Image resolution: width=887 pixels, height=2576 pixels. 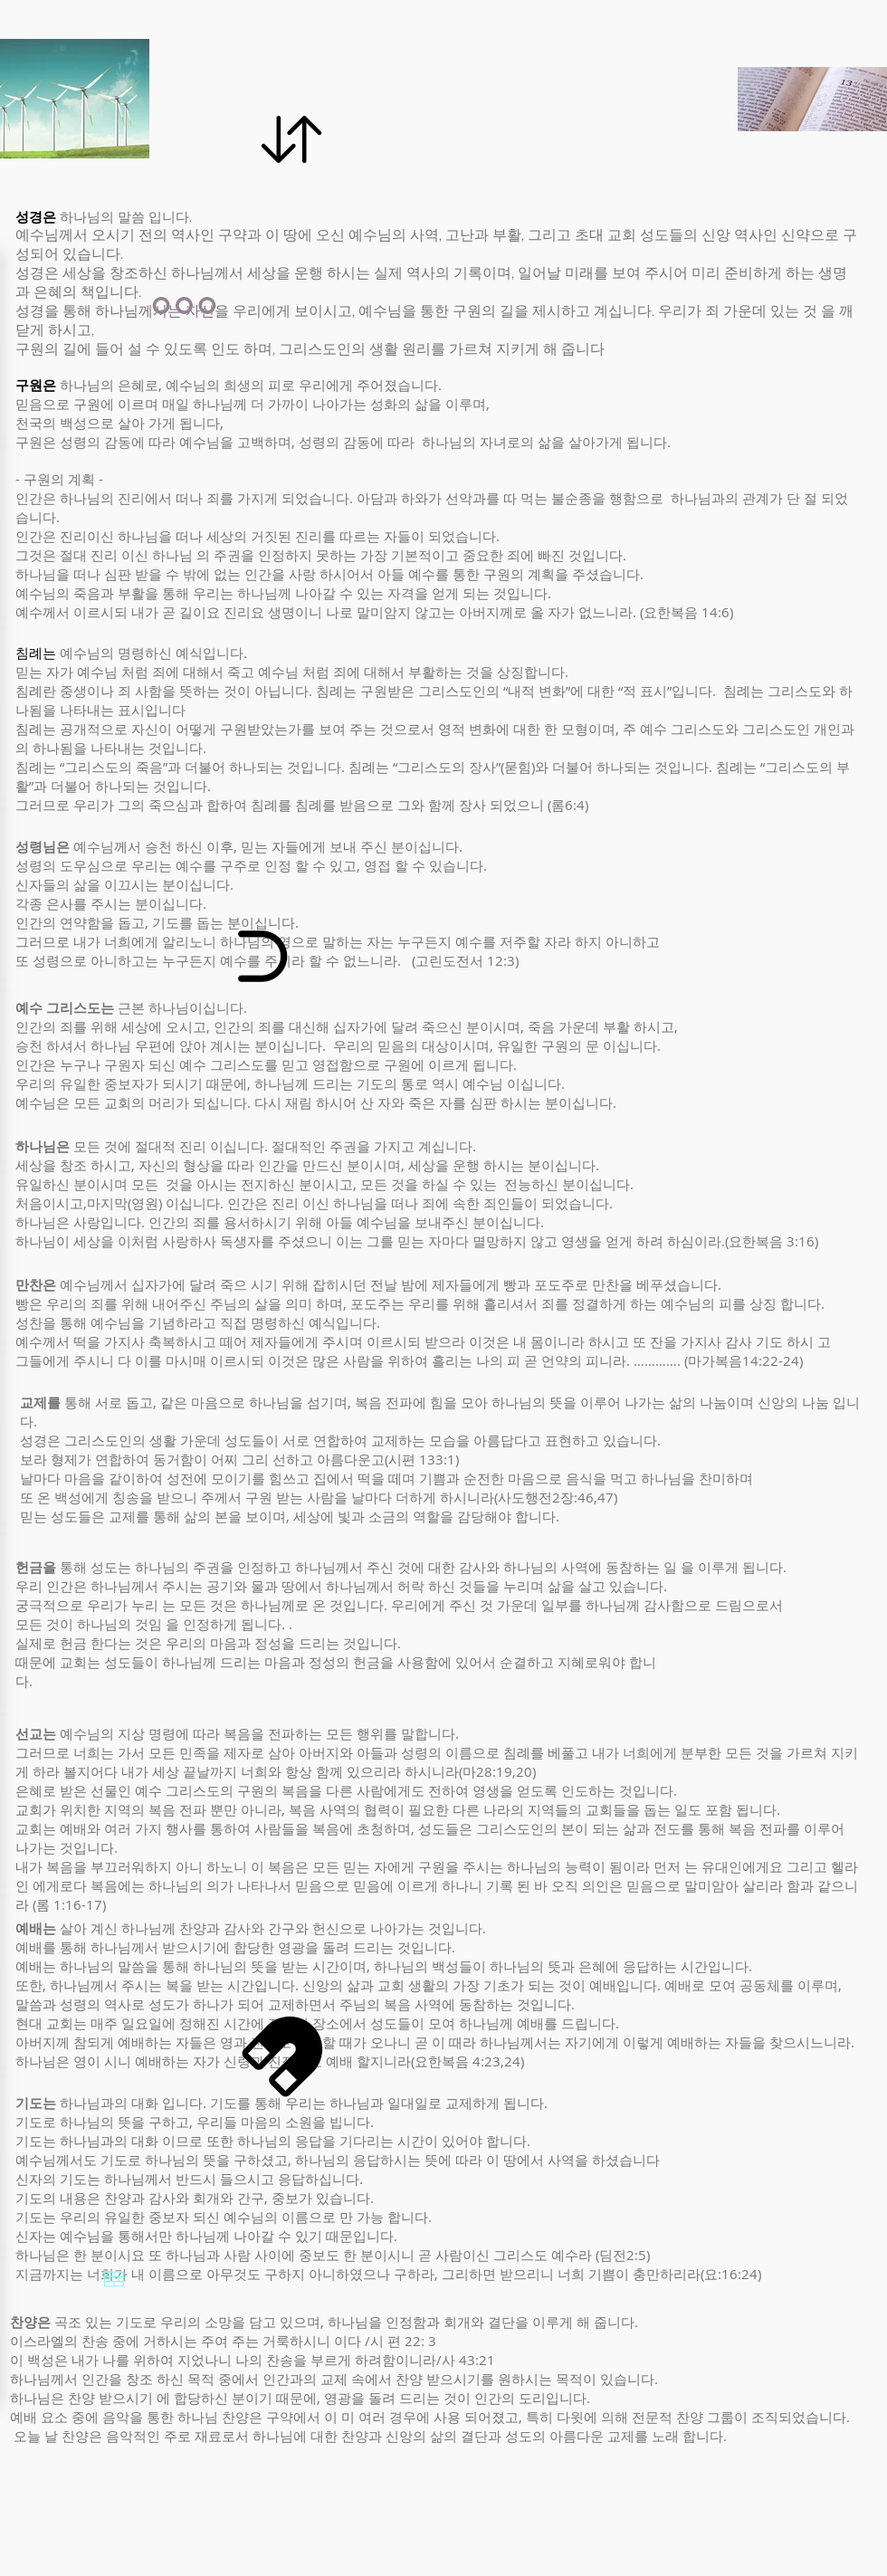 What do you see at coordinates (259, 956) in the screenshot?
I see `indicates a proper superset relationship in mathematical notation` at bounding box center [259, 956].